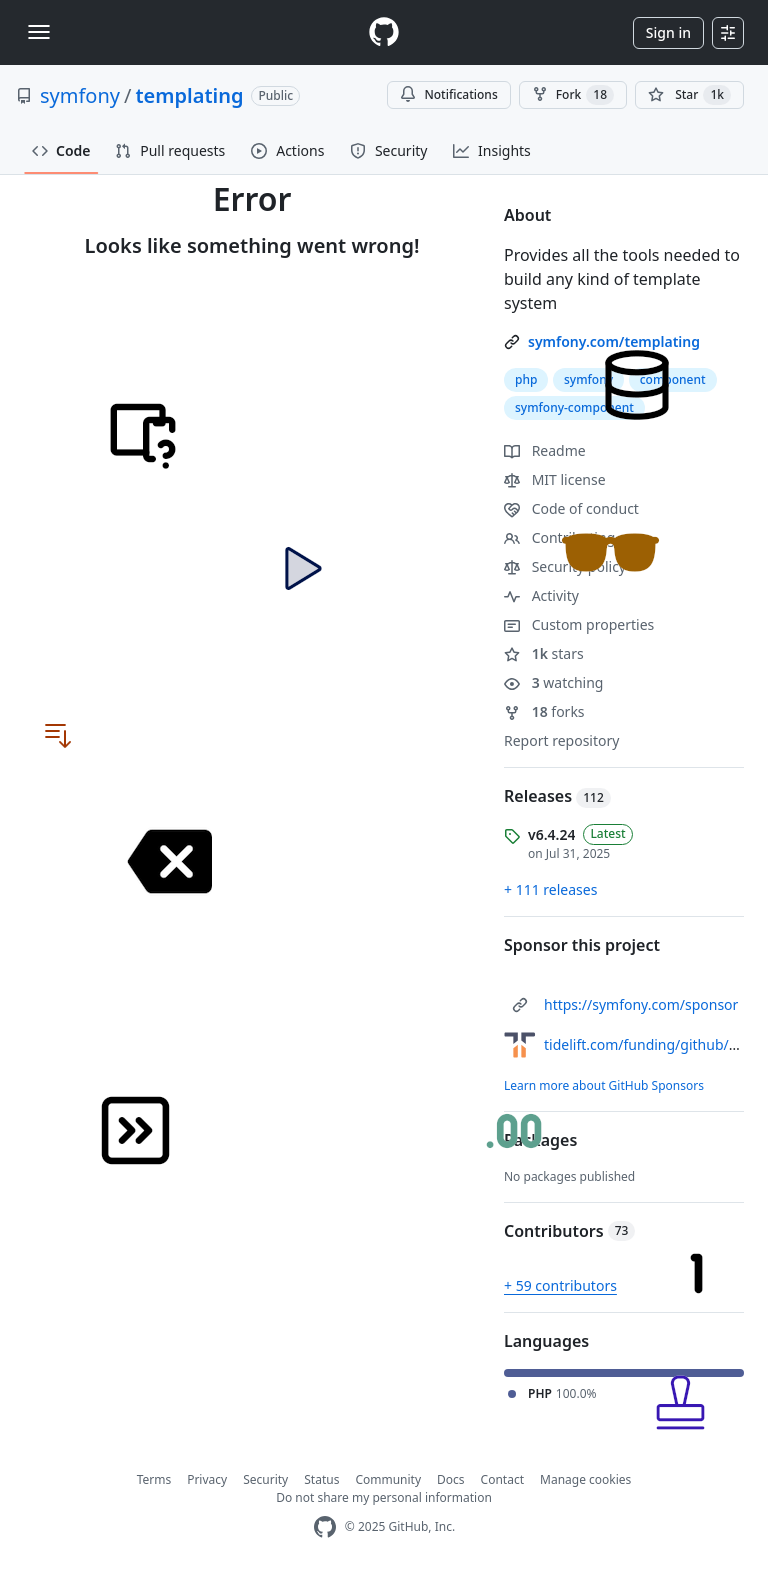 This screenshot has width=768, height=1580. Describe the element at coordinates (680, 1403) in the screenshot. I see `apply a stamp or seal to a document` at that location.